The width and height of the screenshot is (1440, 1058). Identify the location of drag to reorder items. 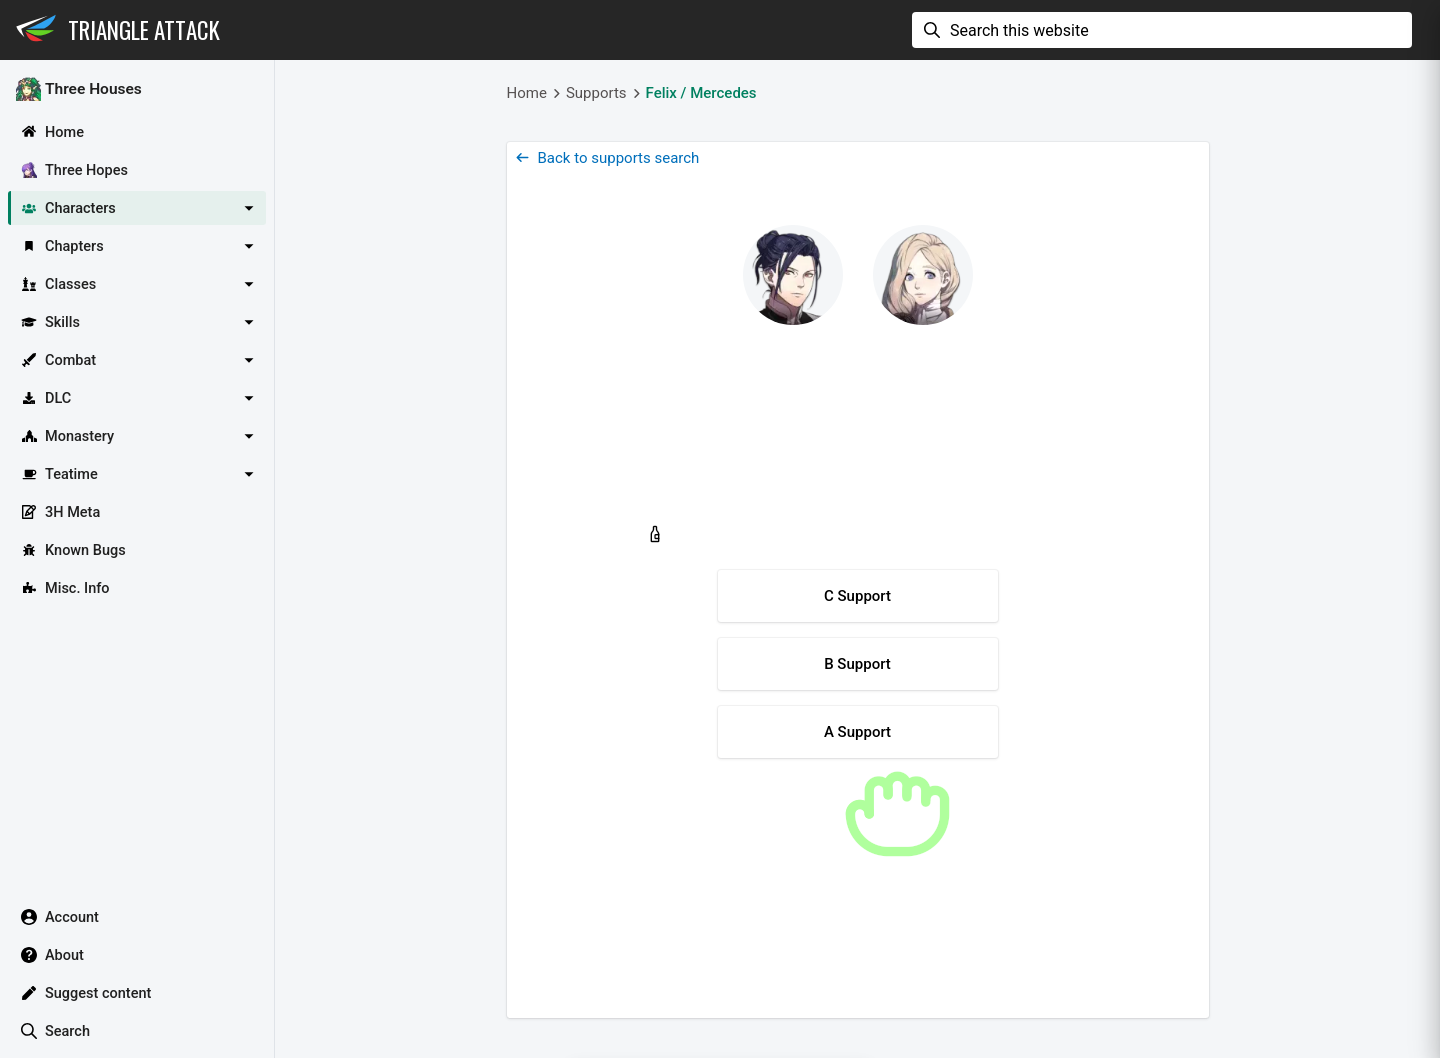
(897, 804).